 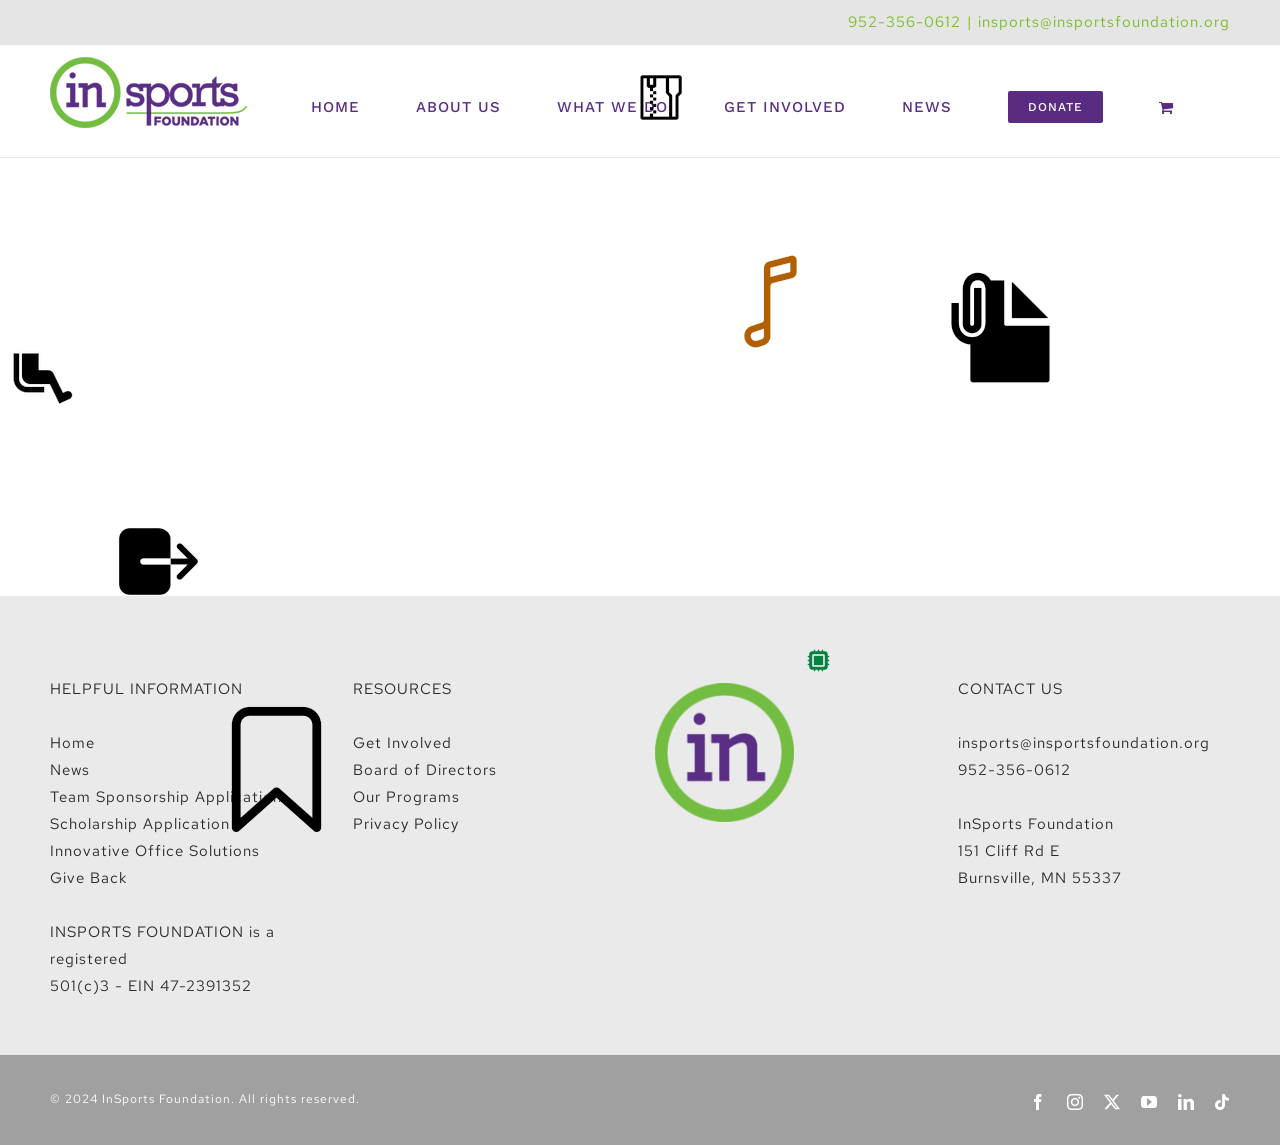 I want to click on attach a file or document, so click(x=1000, y=329).